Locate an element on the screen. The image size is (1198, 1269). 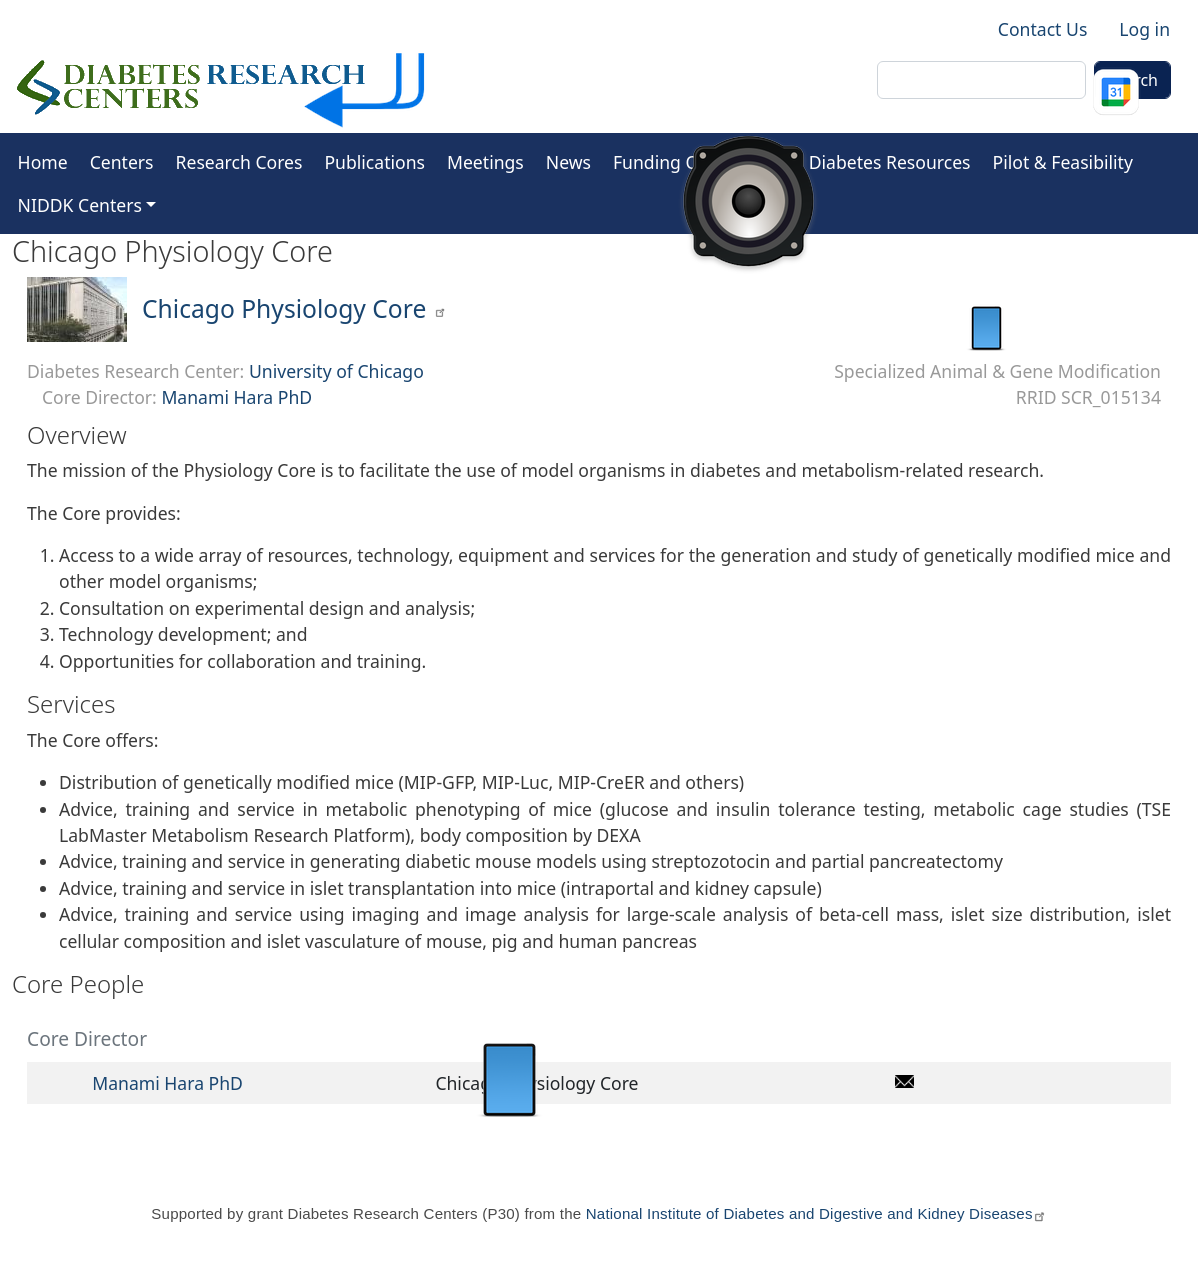
iPad Mini device icon is located at coordinates (986, 323).